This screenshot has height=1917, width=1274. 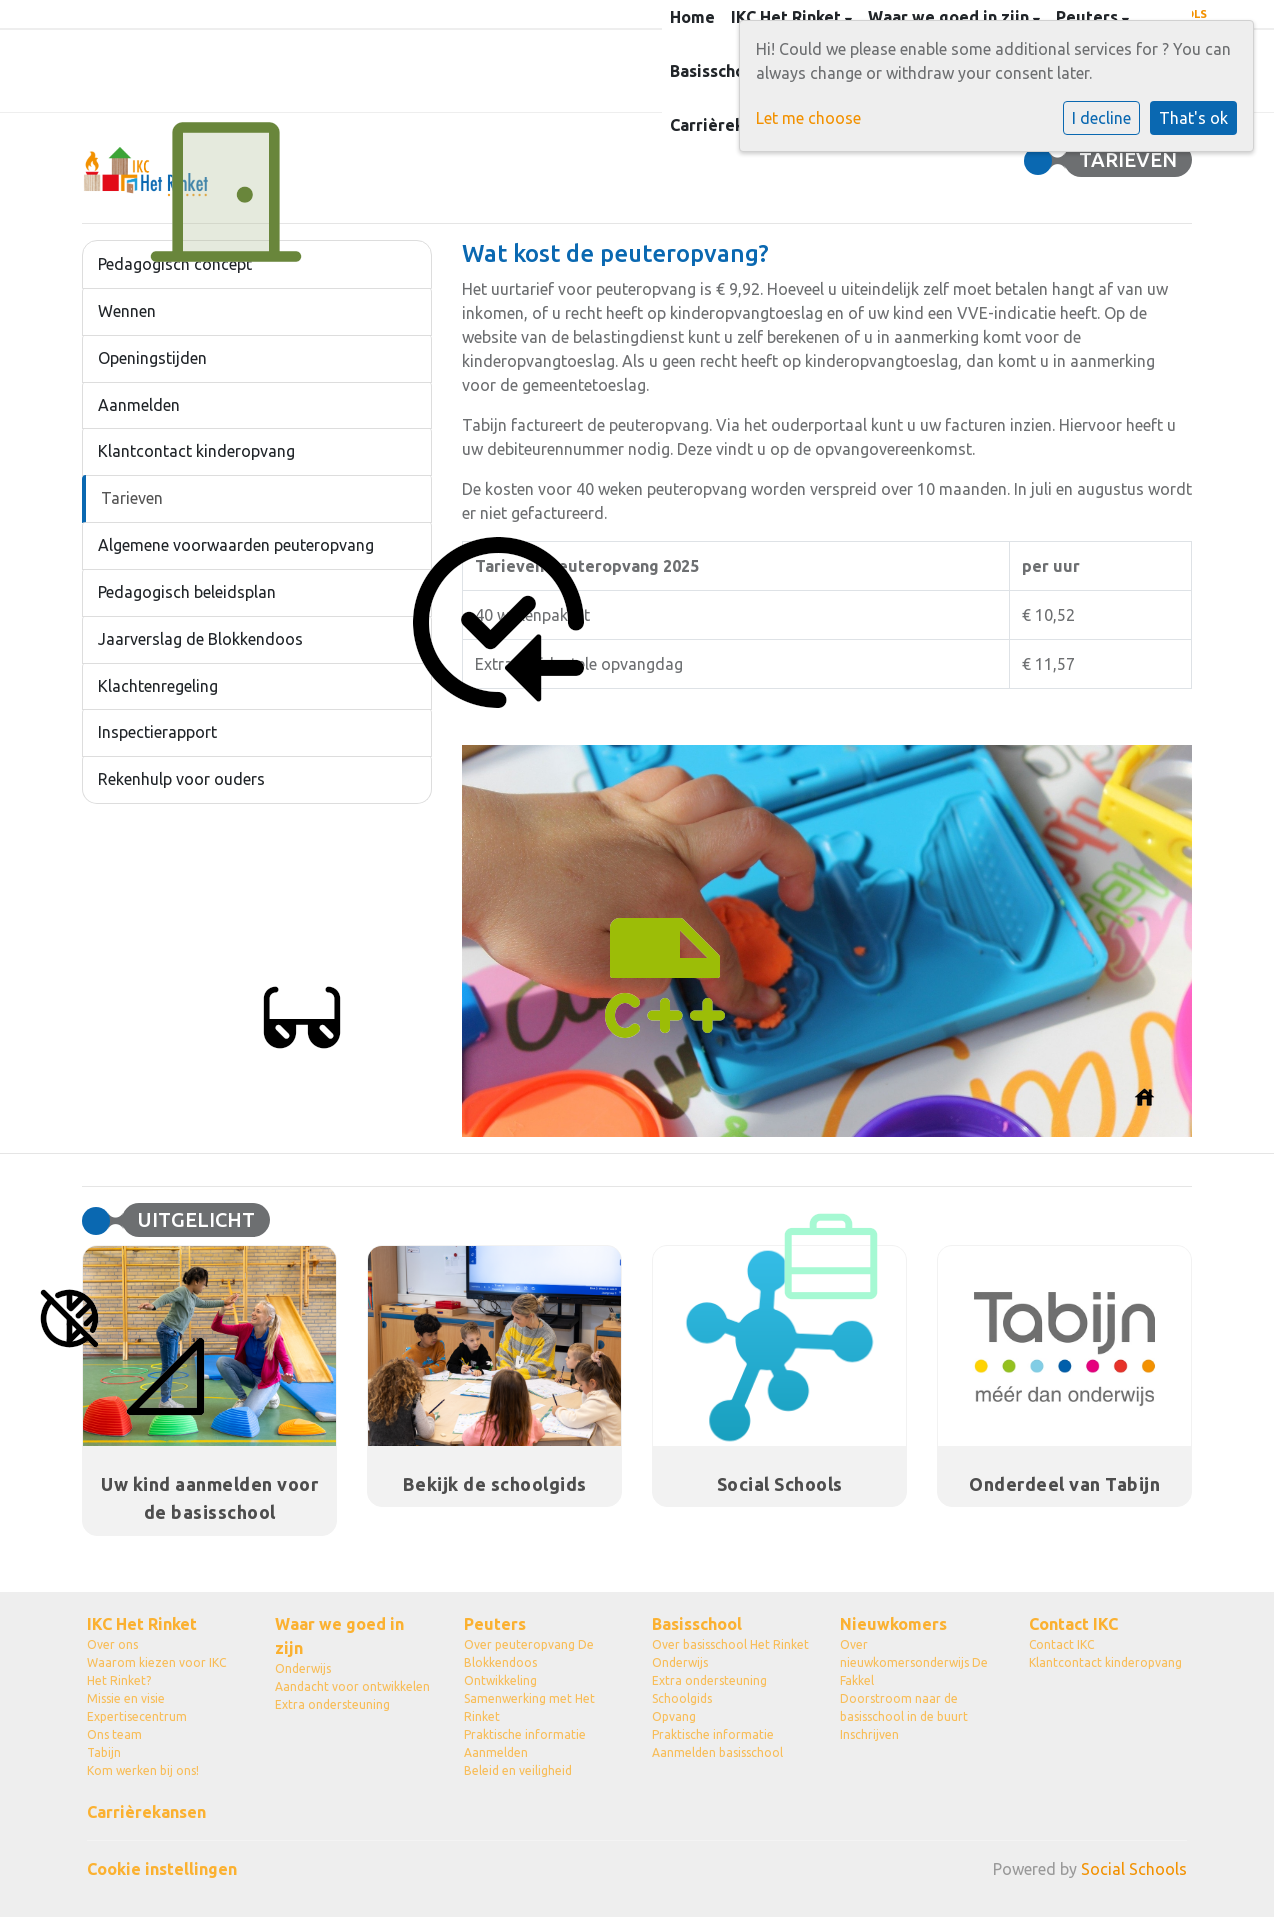 What do you see at coordinates (302, 1019) in the screenshot?
I see `toggle cool or casual mode` at bounding box center [302, 1019].